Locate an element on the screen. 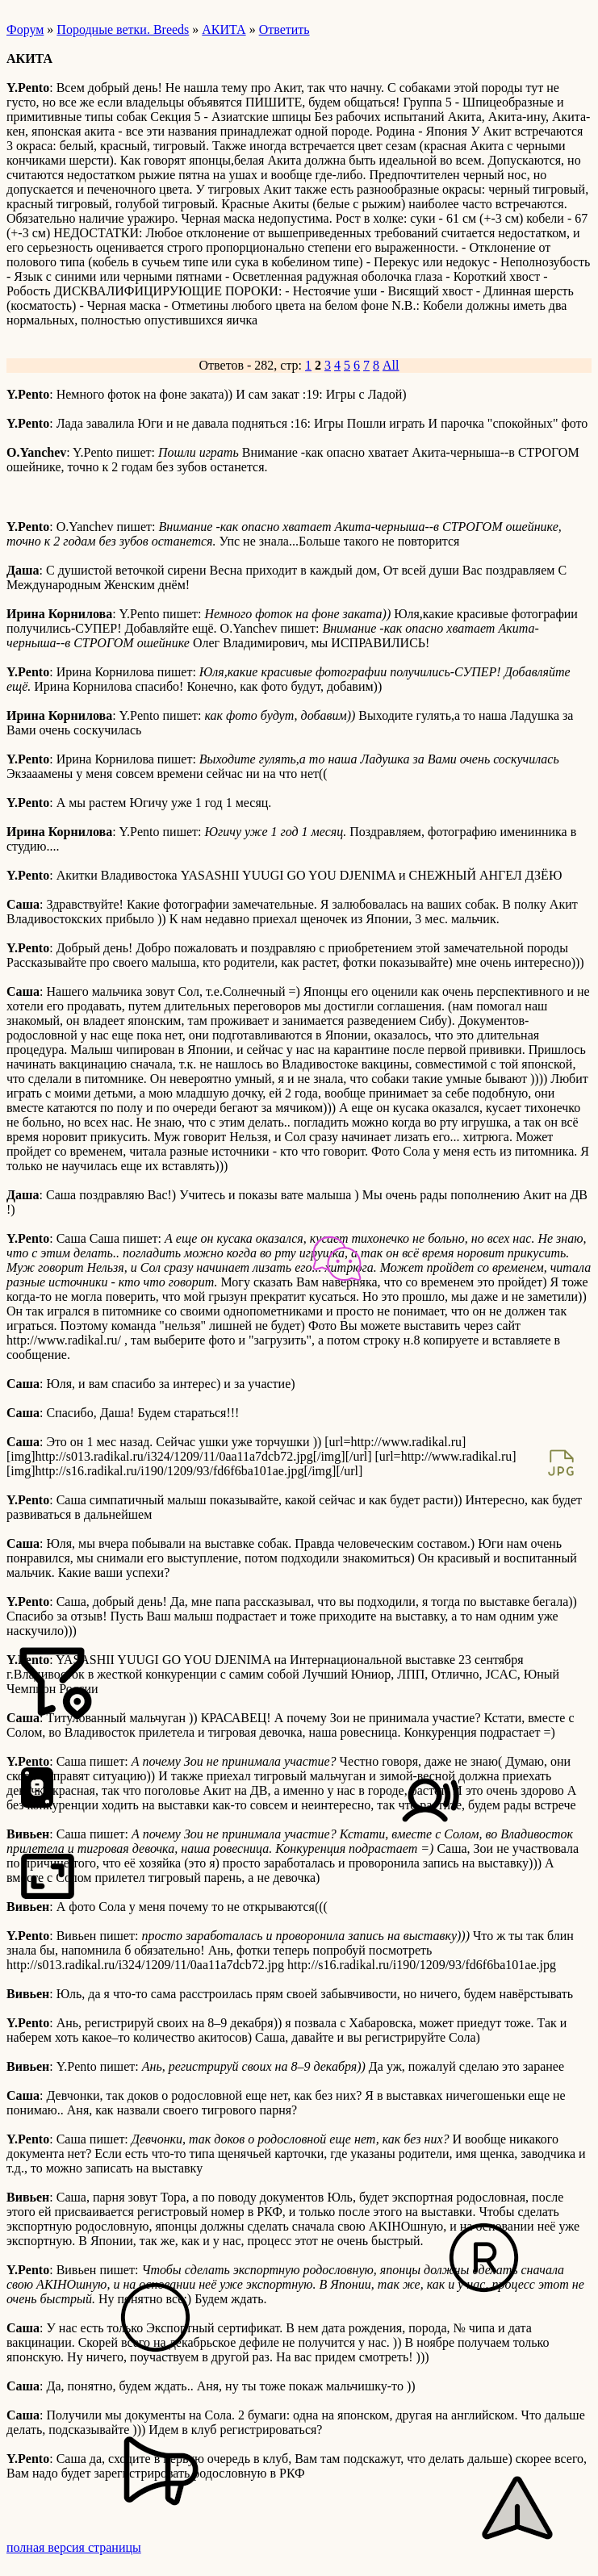  unselected option in a radio button group is located at coordinates (155, 2317).